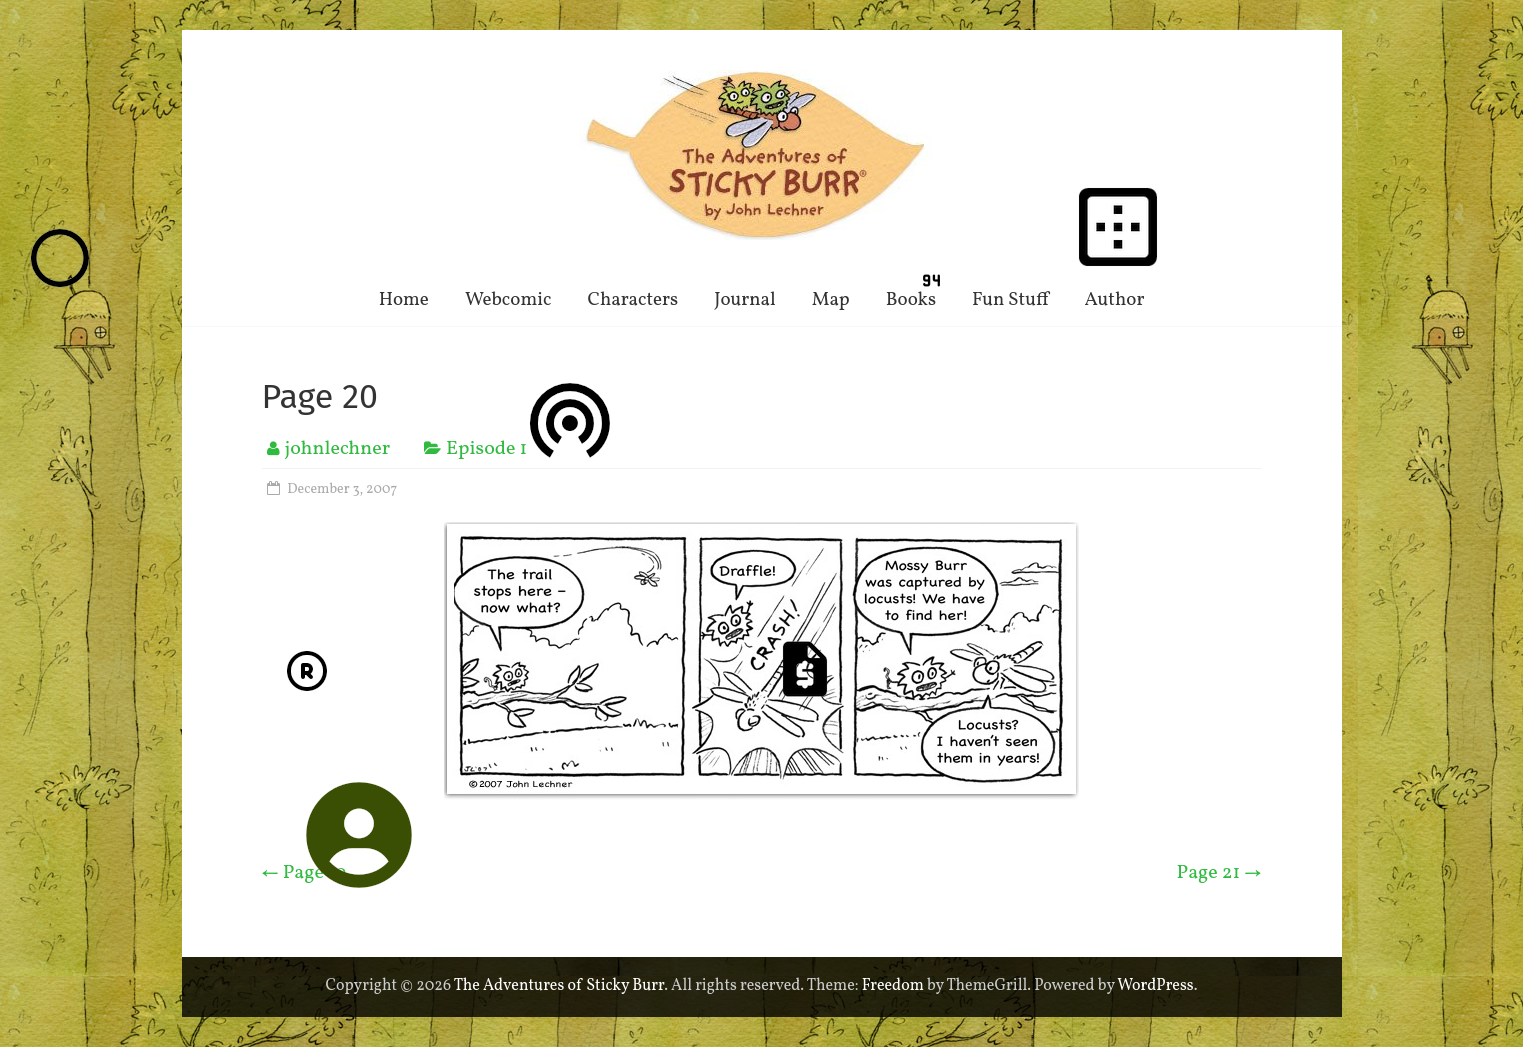 This screenshot has width=1523, height=1047. I want to click on unselected radio button option, so click(60, 258).